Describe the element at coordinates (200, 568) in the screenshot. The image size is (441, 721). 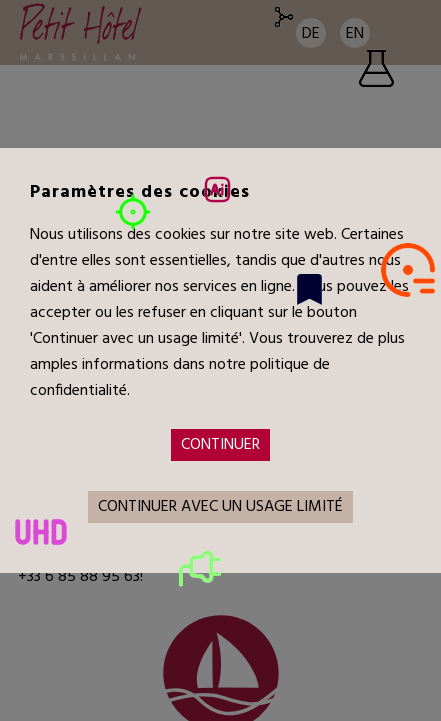
I see `connect to a power source or external device` at that location.